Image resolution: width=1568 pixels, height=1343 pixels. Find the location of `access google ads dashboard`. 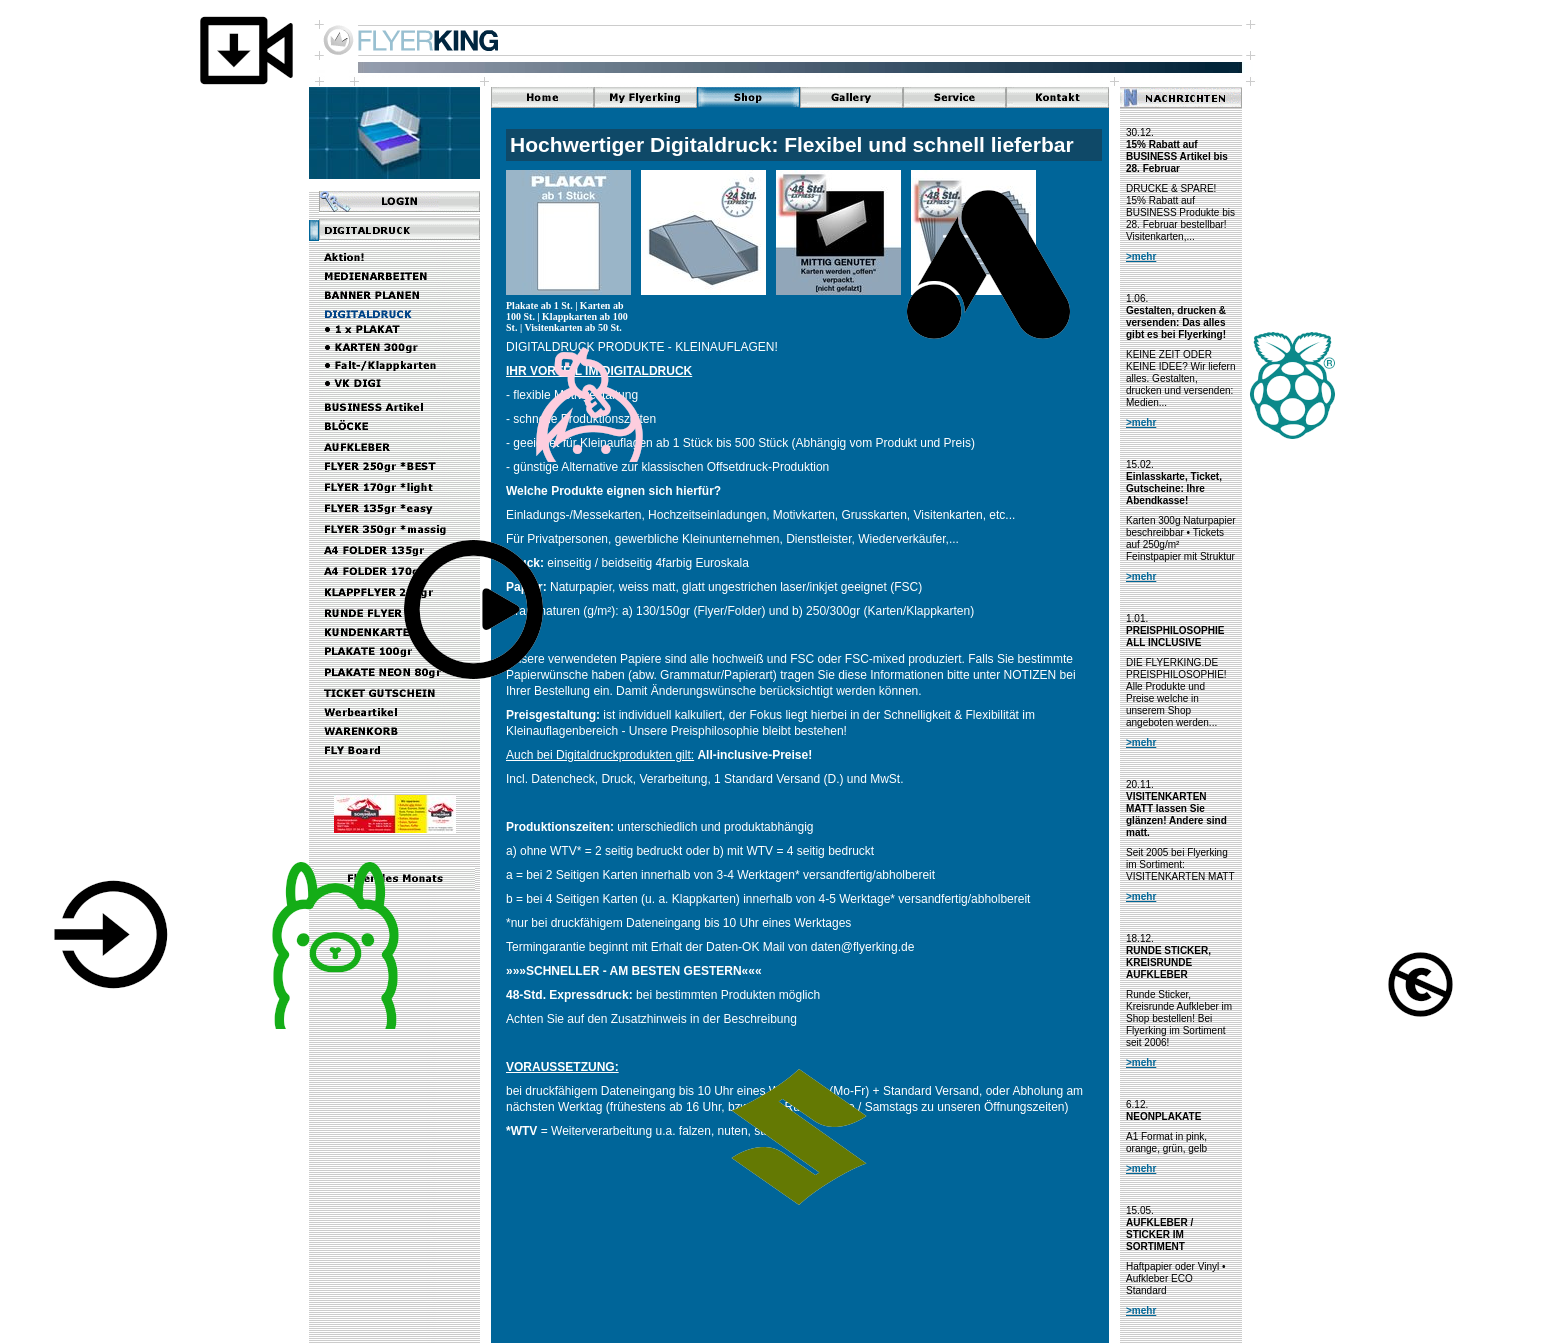

access google ads dashboard is located at coordinates (988, 264).